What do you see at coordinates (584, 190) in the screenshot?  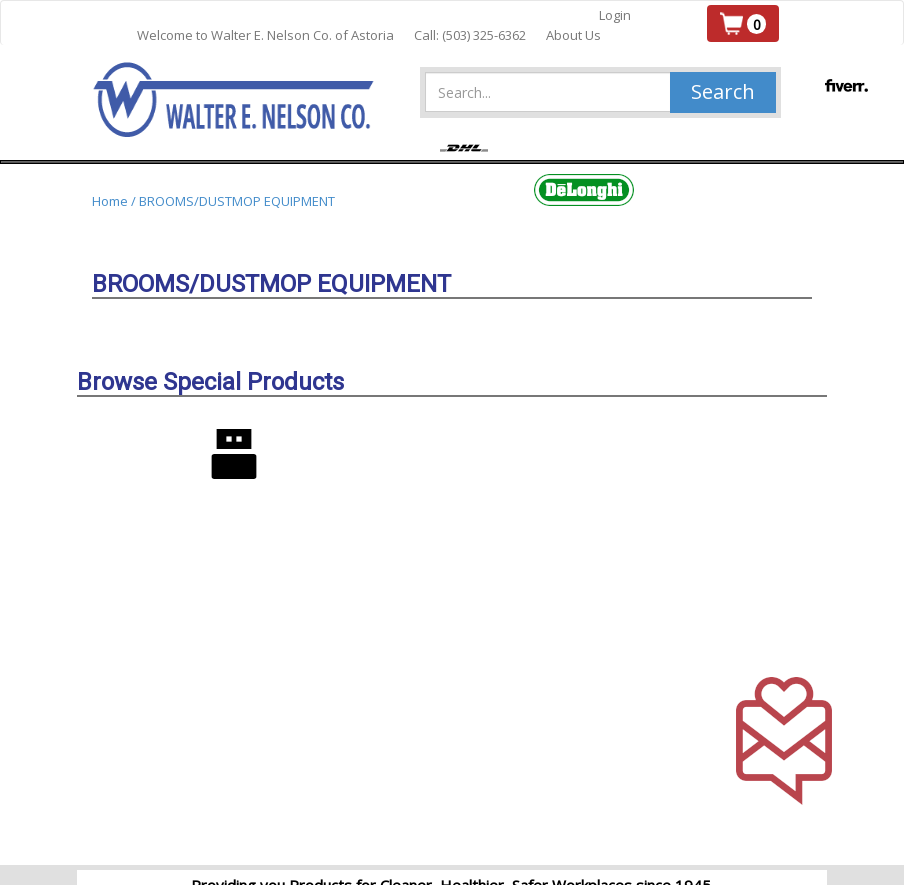 I see `De'Longhi brand logo` at bounding box center [584, 190].